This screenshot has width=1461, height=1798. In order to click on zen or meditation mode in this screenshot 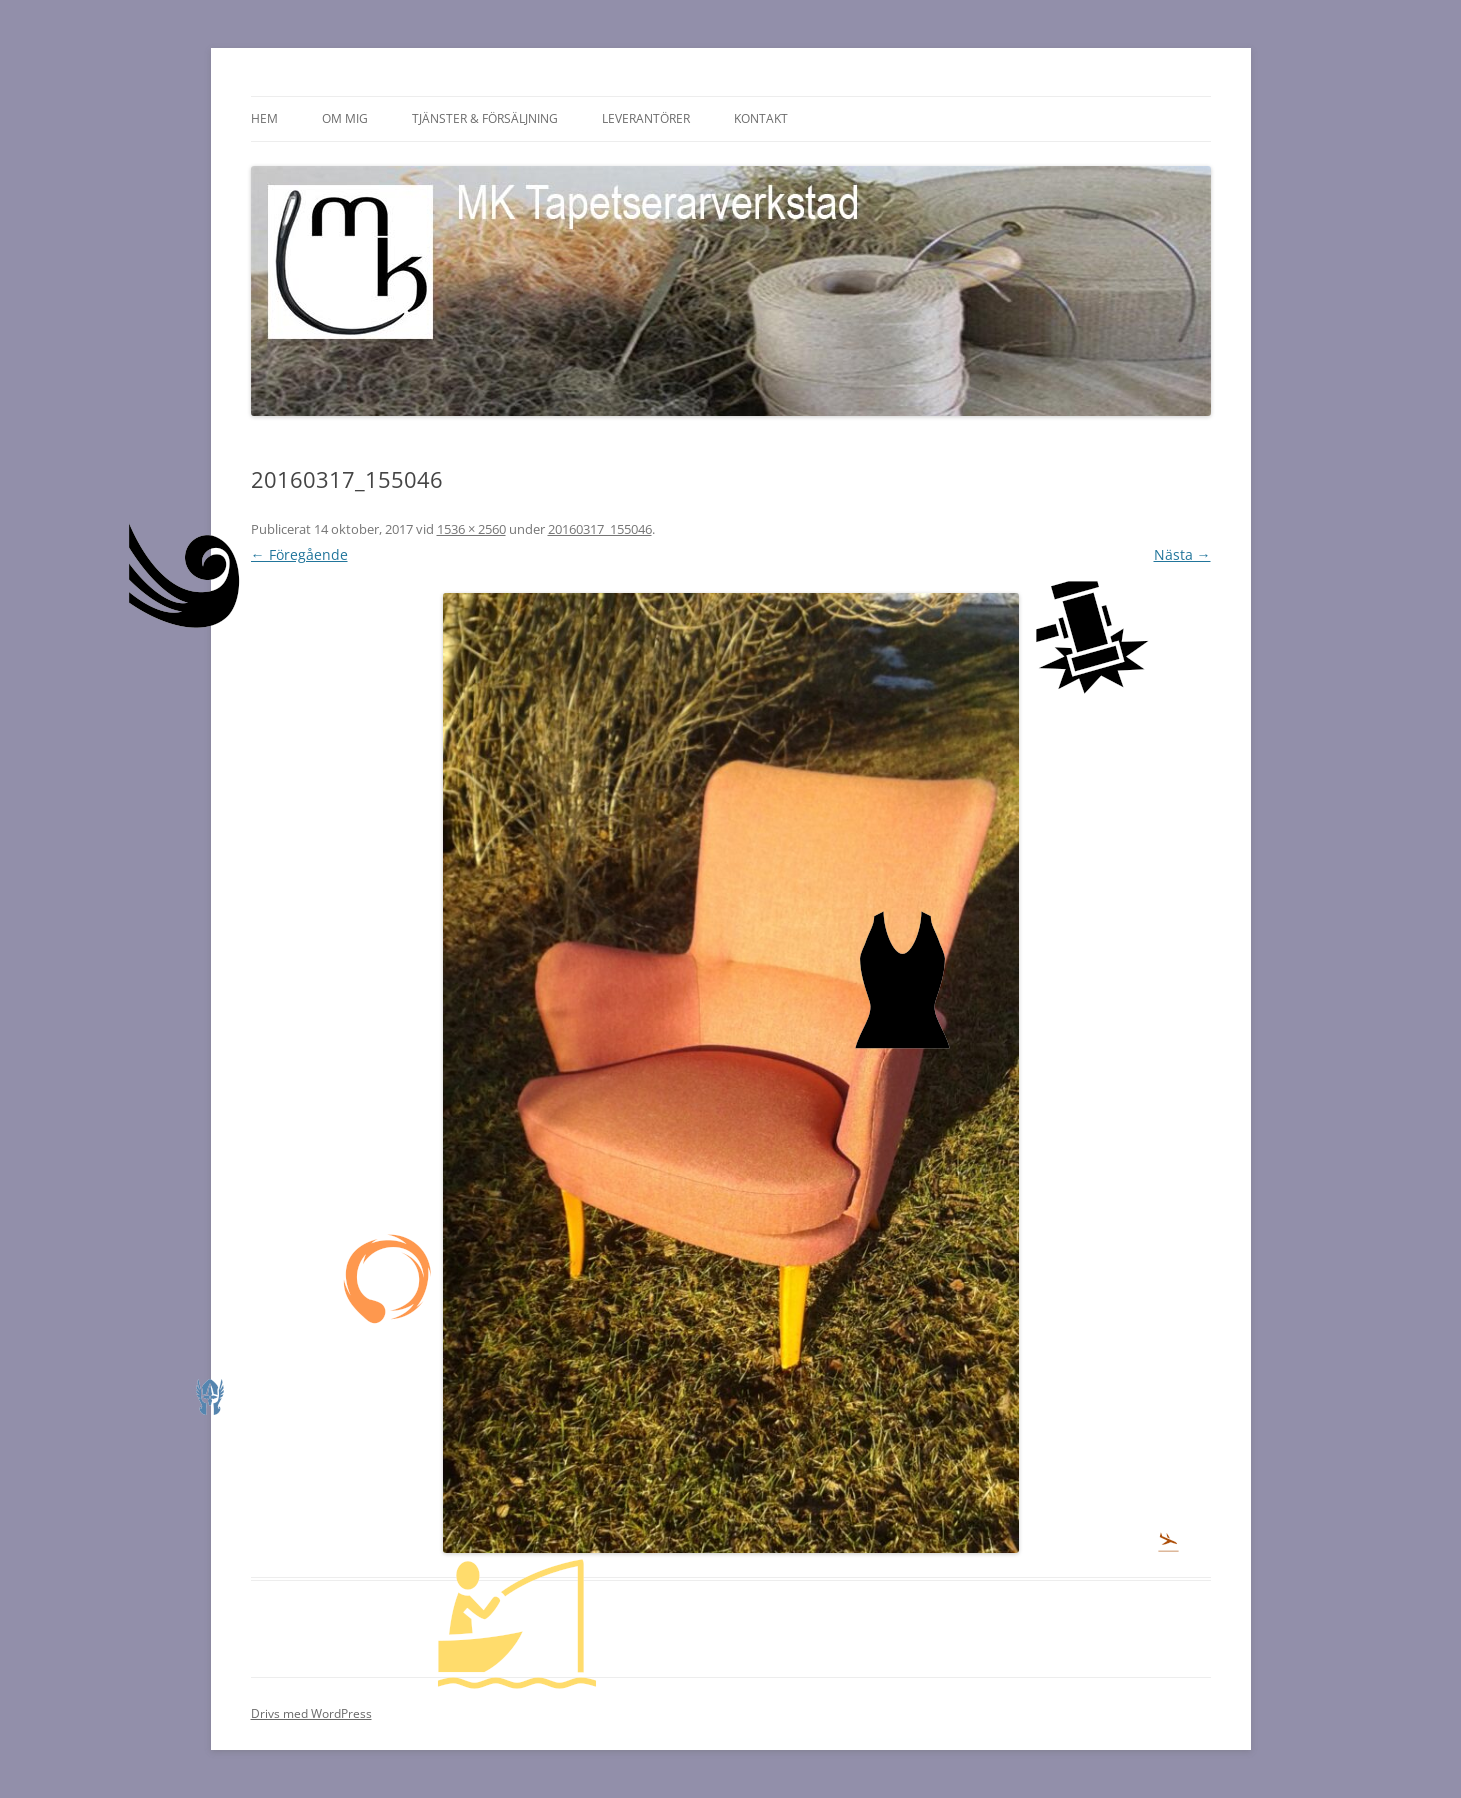, I will do `click(388, 1279)`.